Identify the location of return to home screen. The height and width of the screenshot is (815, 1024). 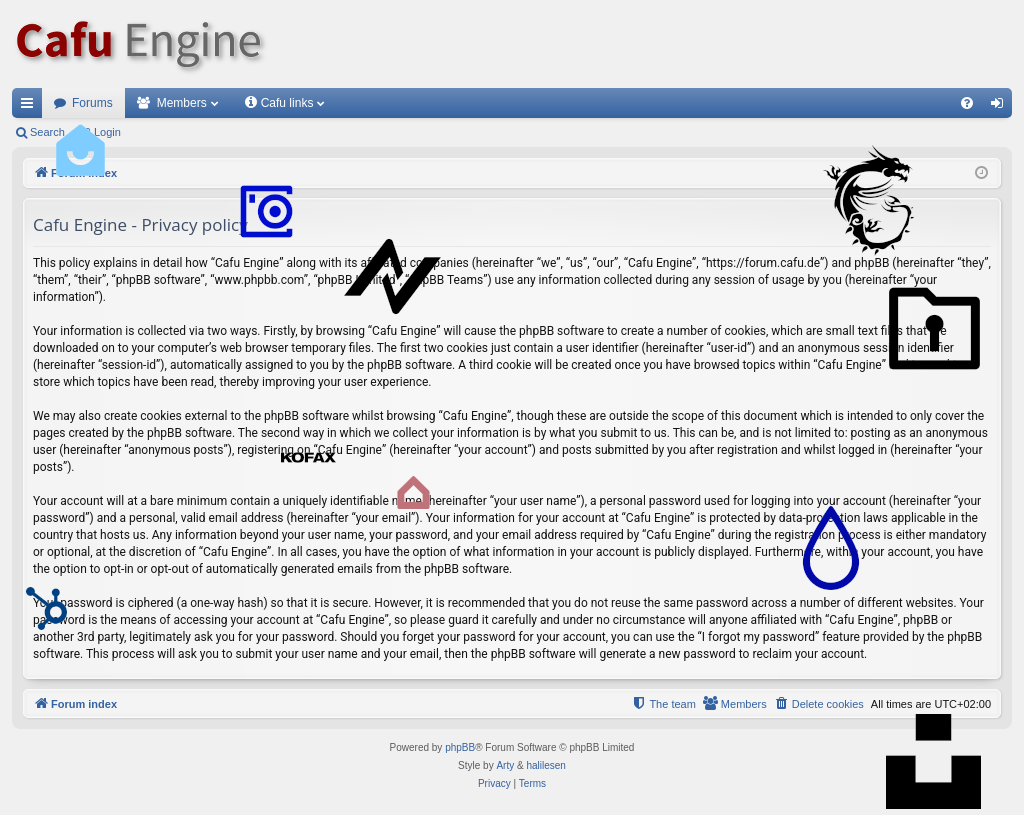
(80, 151).